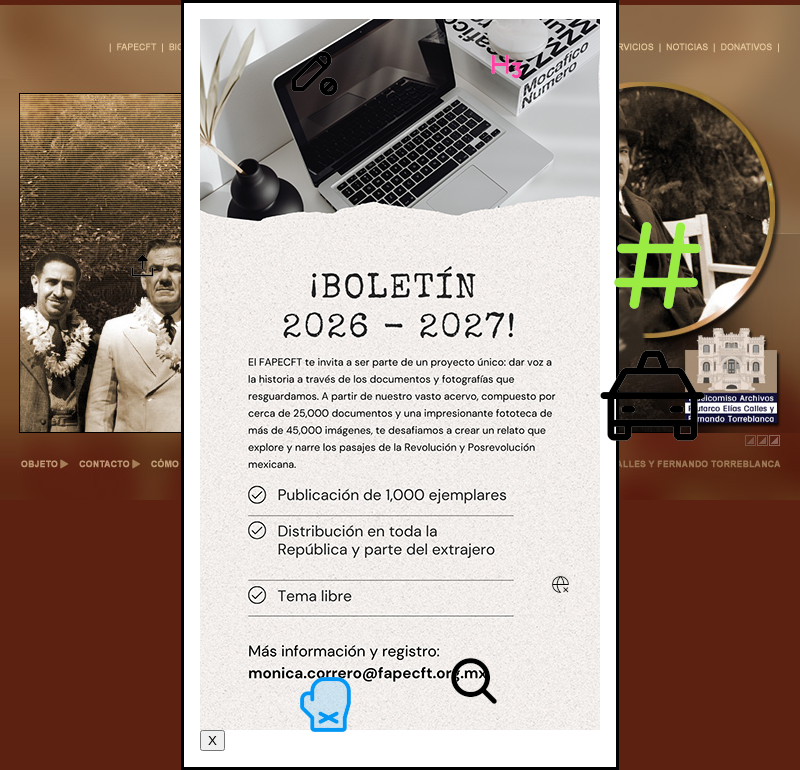 This screenshot has width=800, height=770. Describe the element at coordinates (142, 266) in the screenshot. I see `upload a file or document` at that location.